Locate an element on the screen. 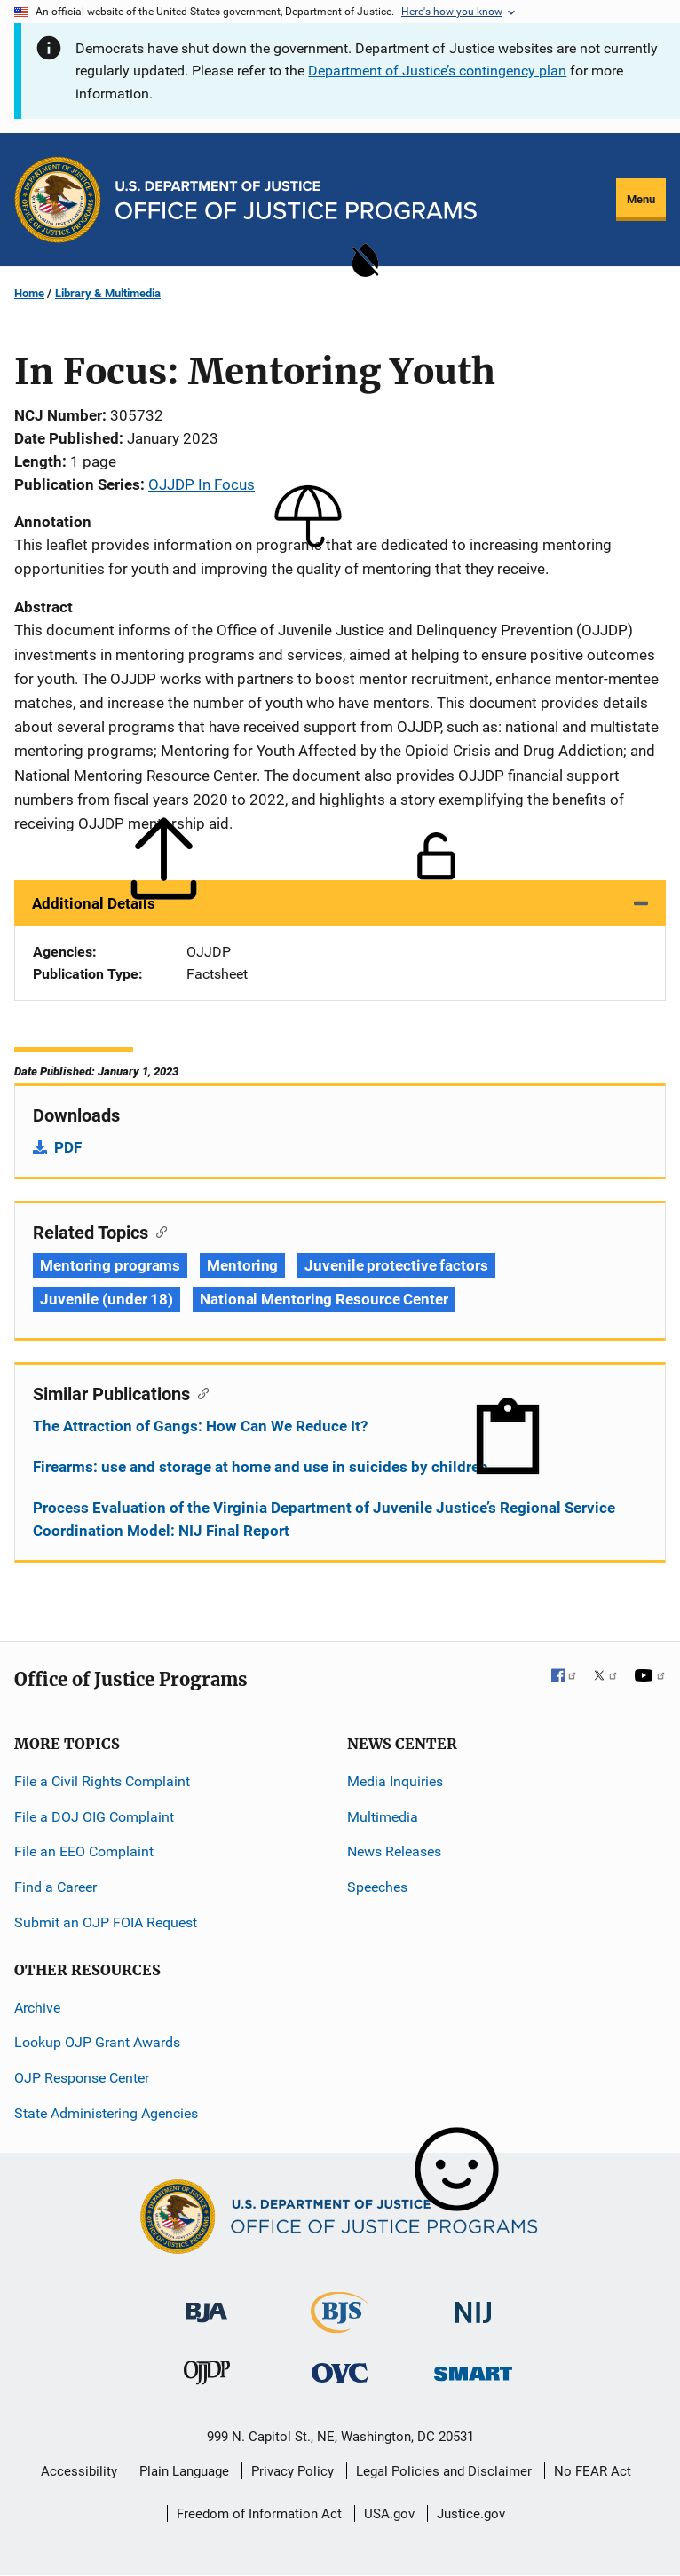 The height and width of the screenshot is (2576, 680). disable water or liquid features is located at coordinates (365, 261).